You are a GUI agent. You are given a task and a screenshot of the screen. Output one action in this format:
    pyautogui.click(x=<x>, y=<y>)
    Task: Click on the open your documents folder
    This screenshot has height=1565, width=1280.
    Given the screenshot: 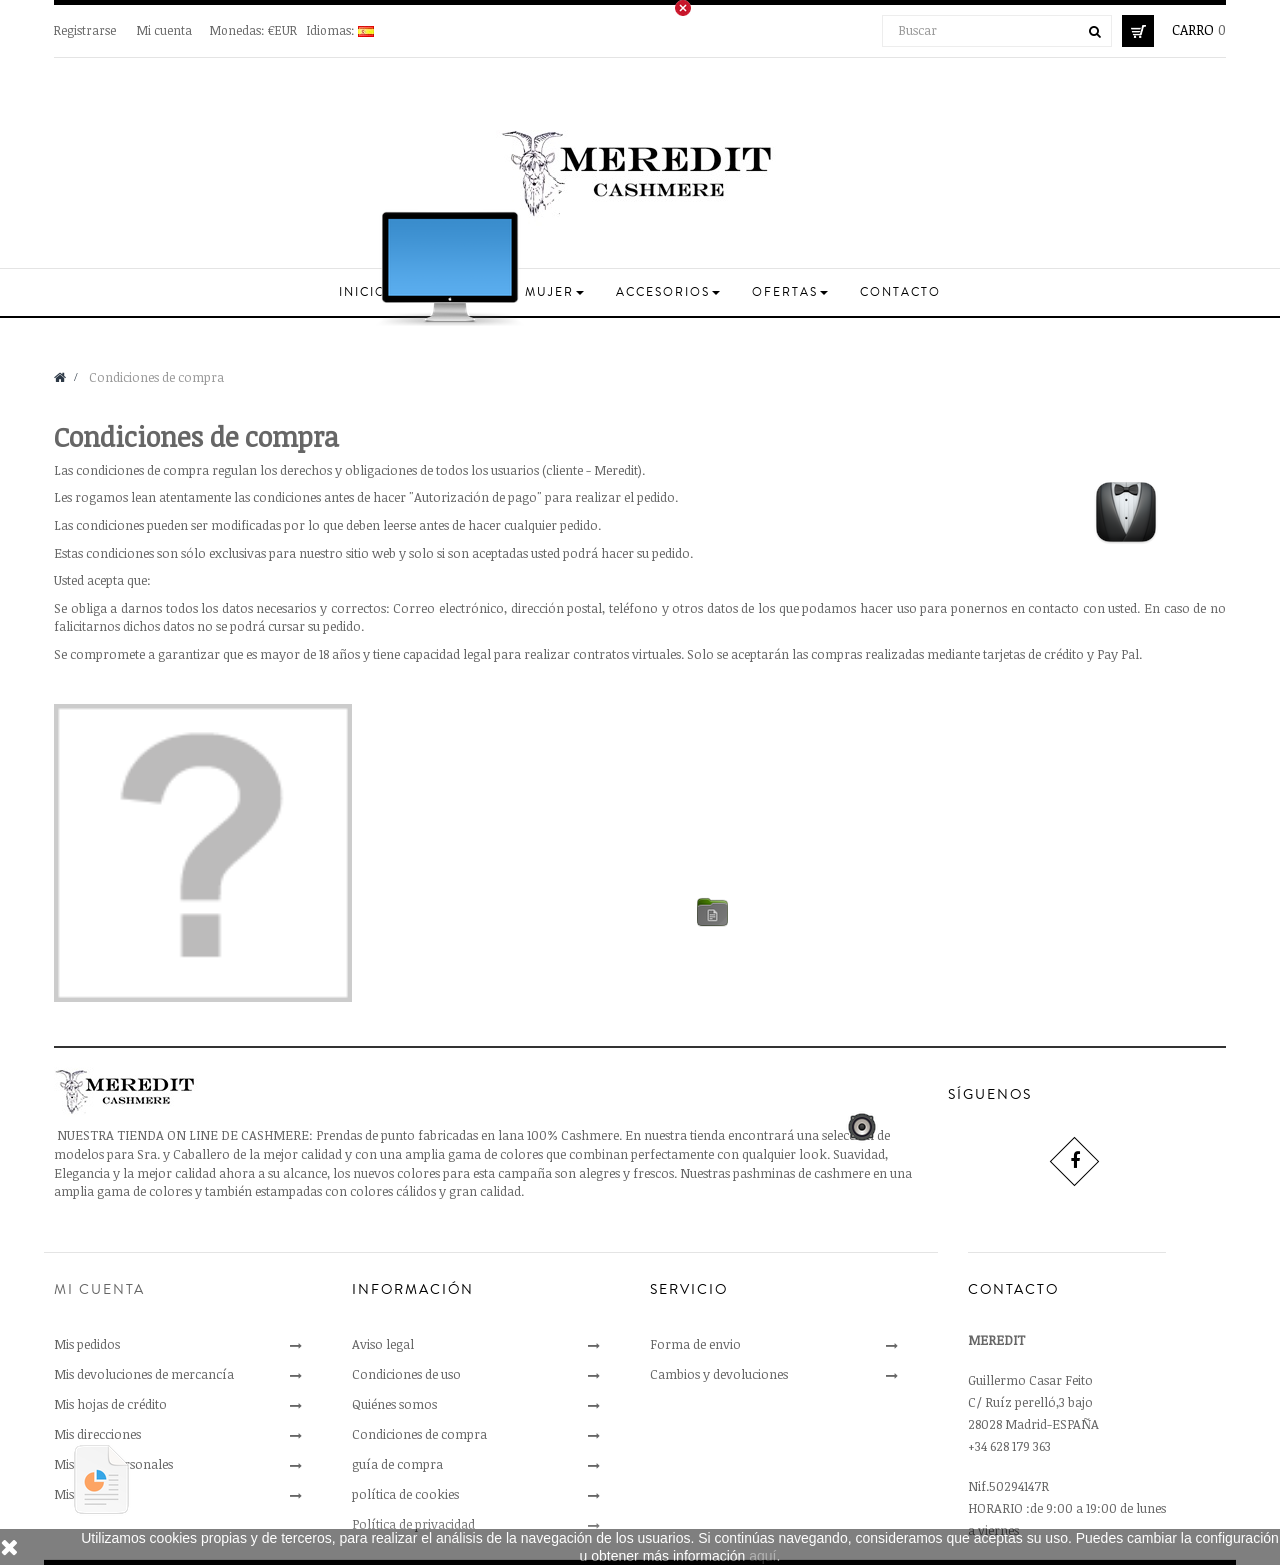 What is the action you would take?
    pyautogui.click(x=712, y=911)
    